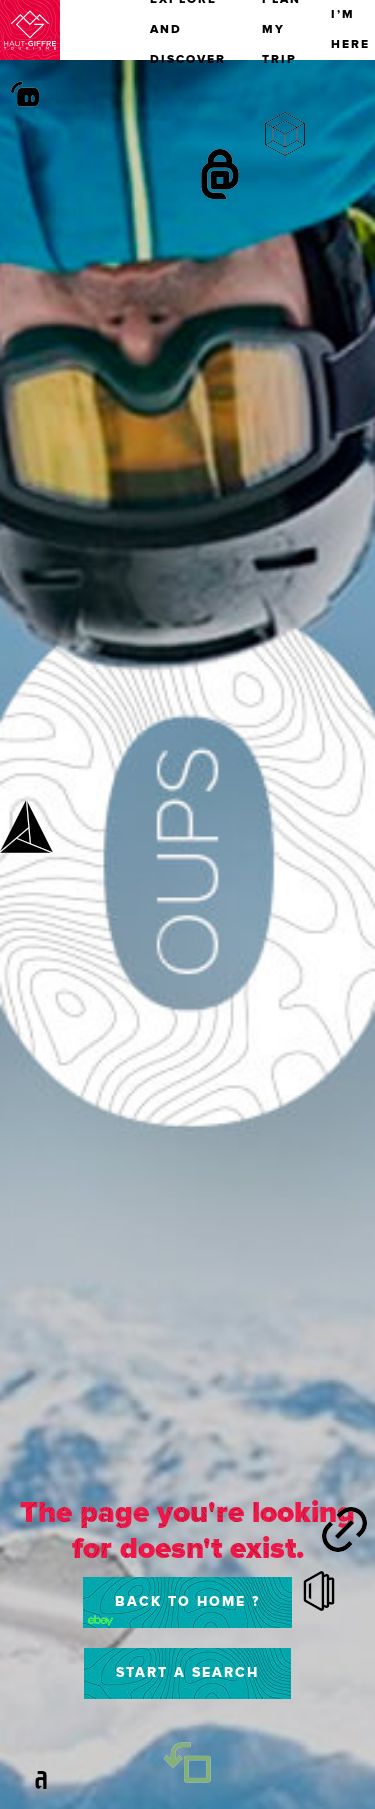  I want to click on open outline knowledge base app, so click(319, 1591).